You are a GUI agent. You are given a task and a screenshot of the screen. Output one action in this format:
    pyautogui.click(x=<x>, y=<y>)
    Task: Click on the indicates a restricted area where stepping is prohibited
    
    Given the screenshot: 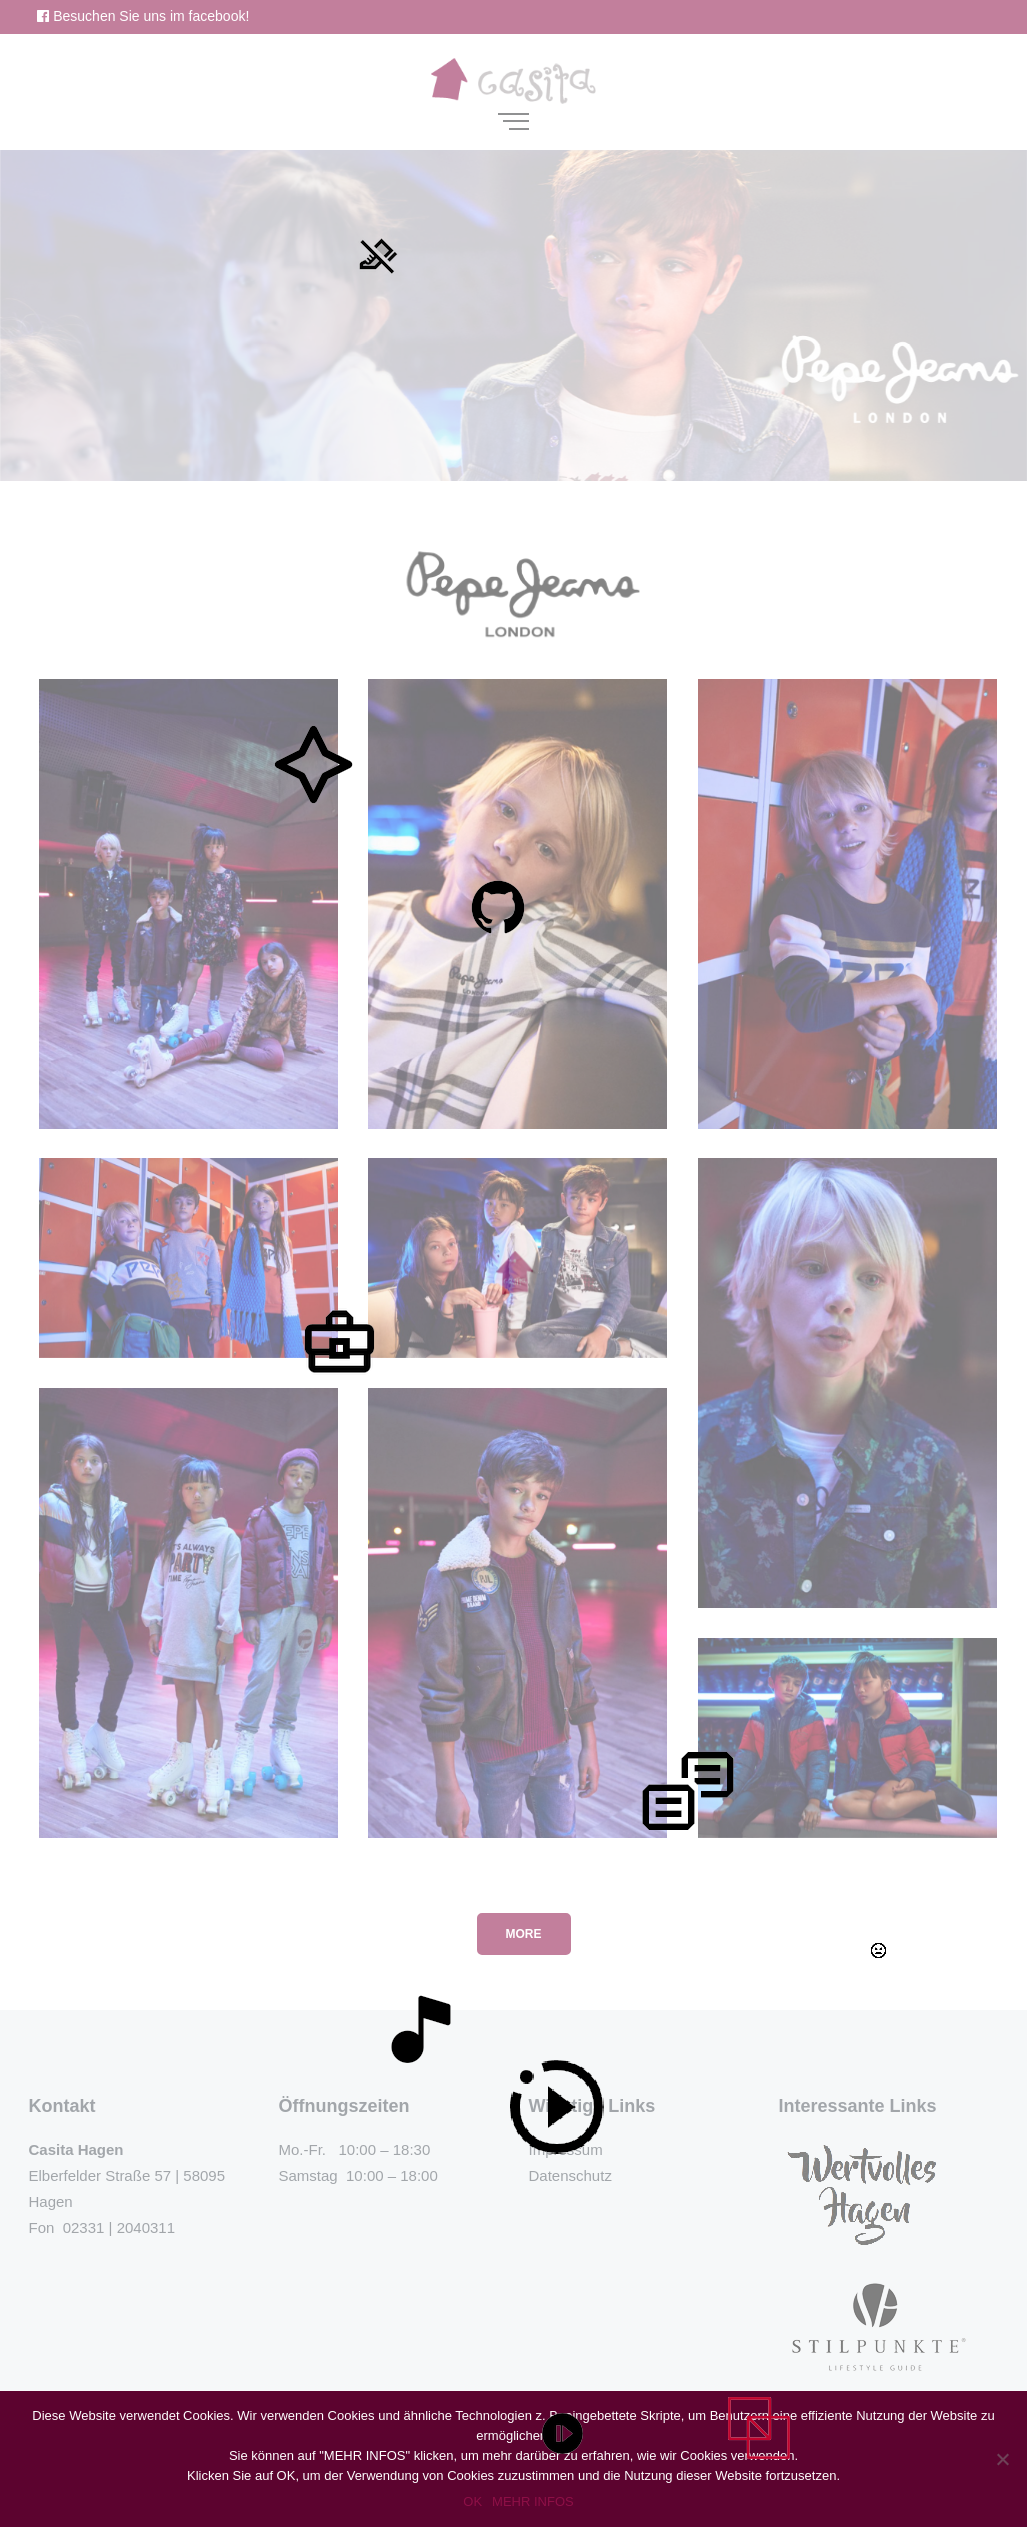 What is the action you would take?
    pyautogui.click(x=378, y=255)
    